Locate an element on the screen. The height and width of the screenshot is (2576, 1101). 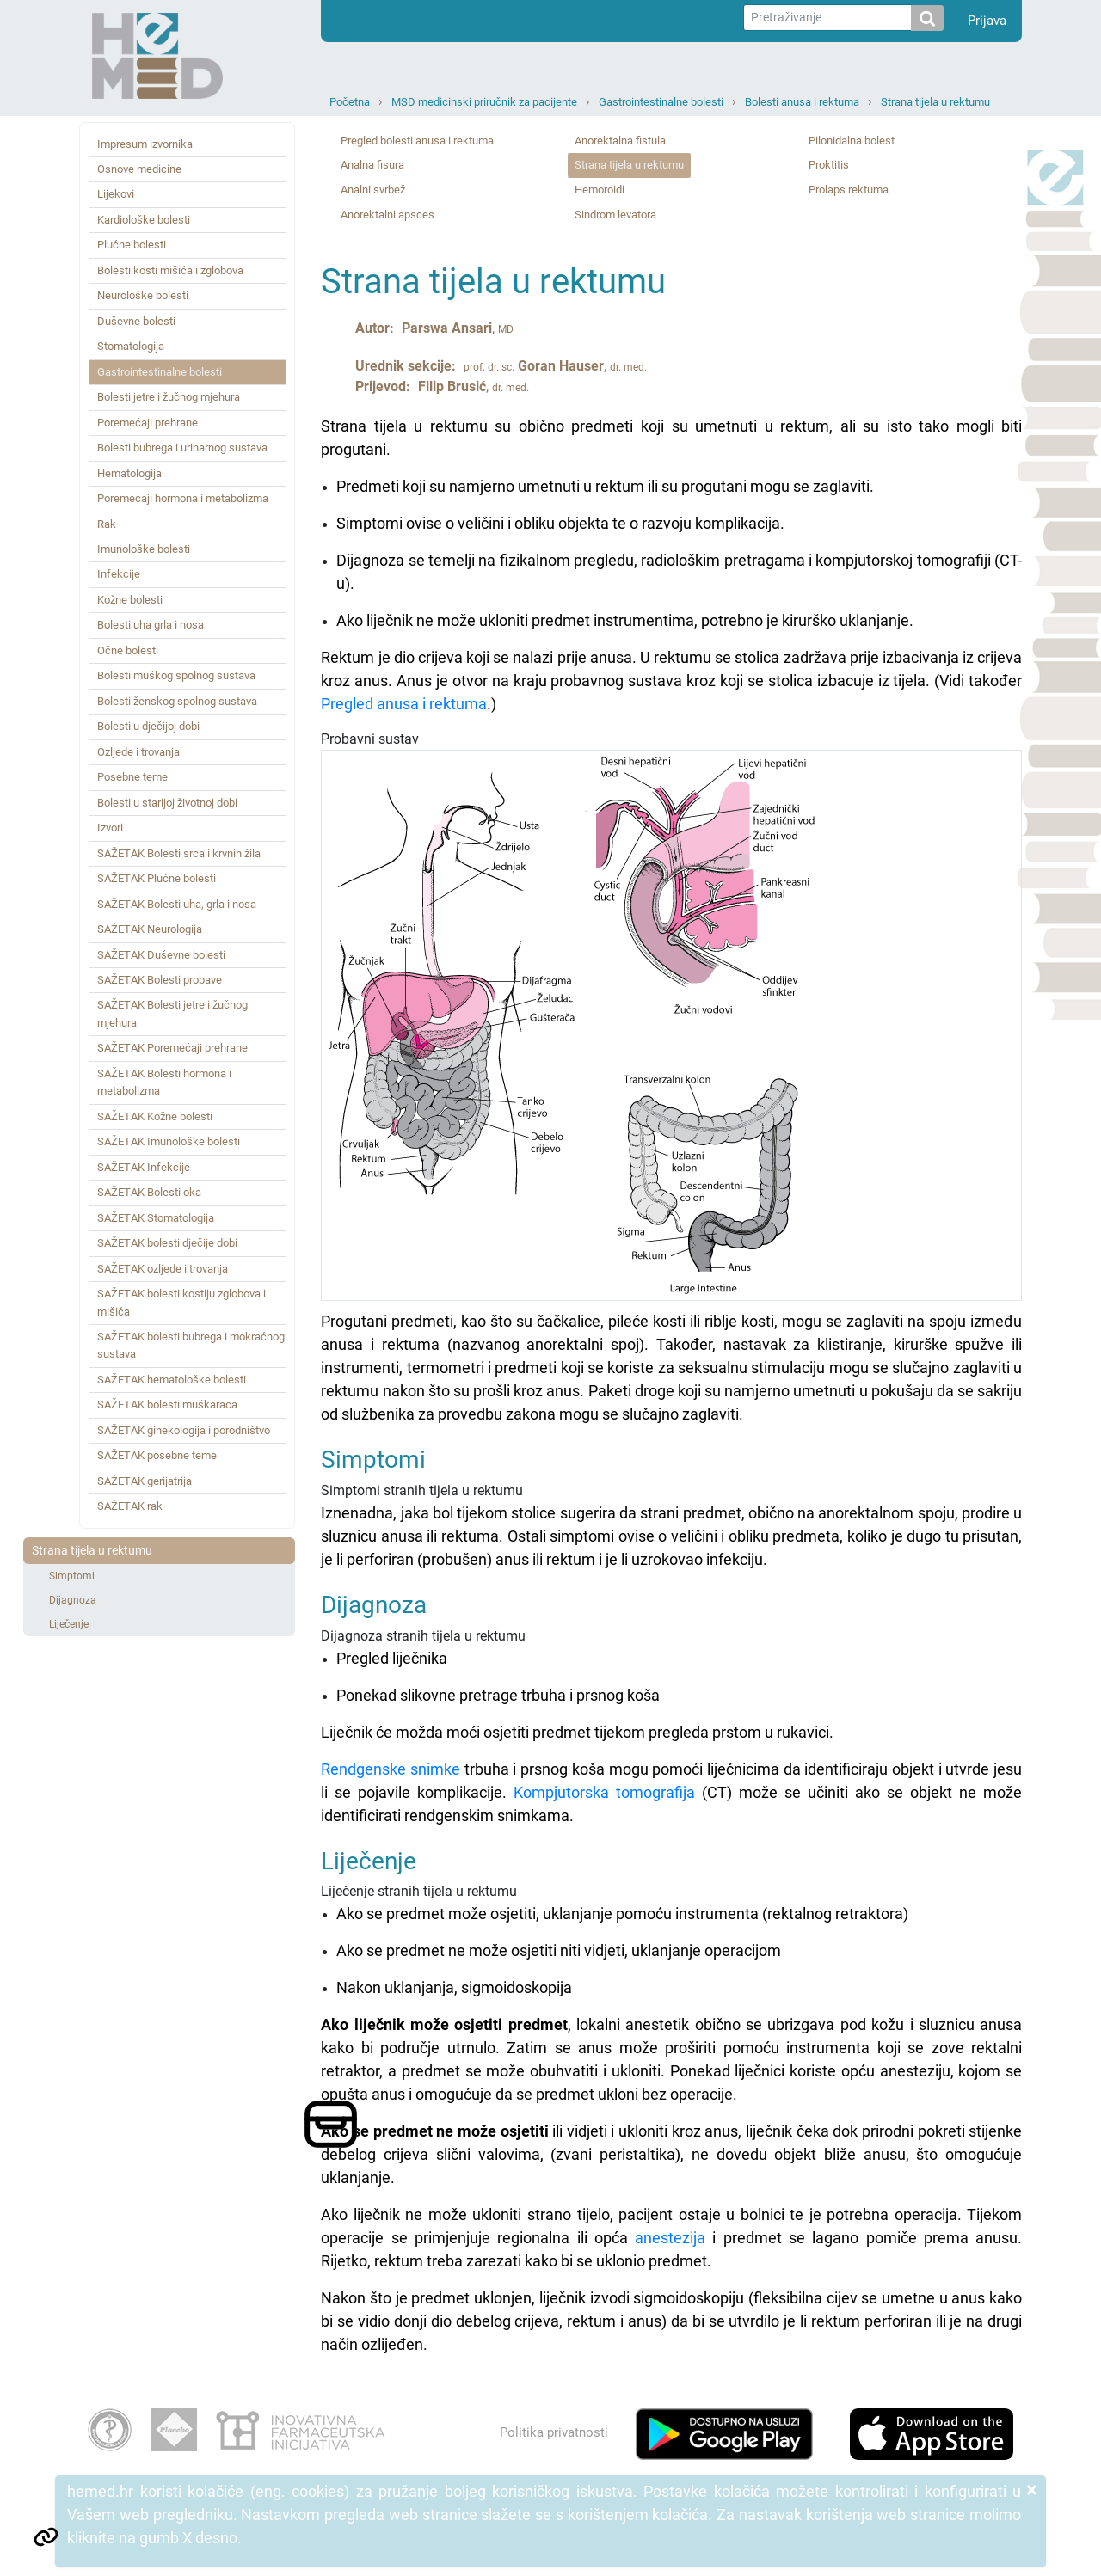
copy or share a link is located at coordinates (46, 2536).